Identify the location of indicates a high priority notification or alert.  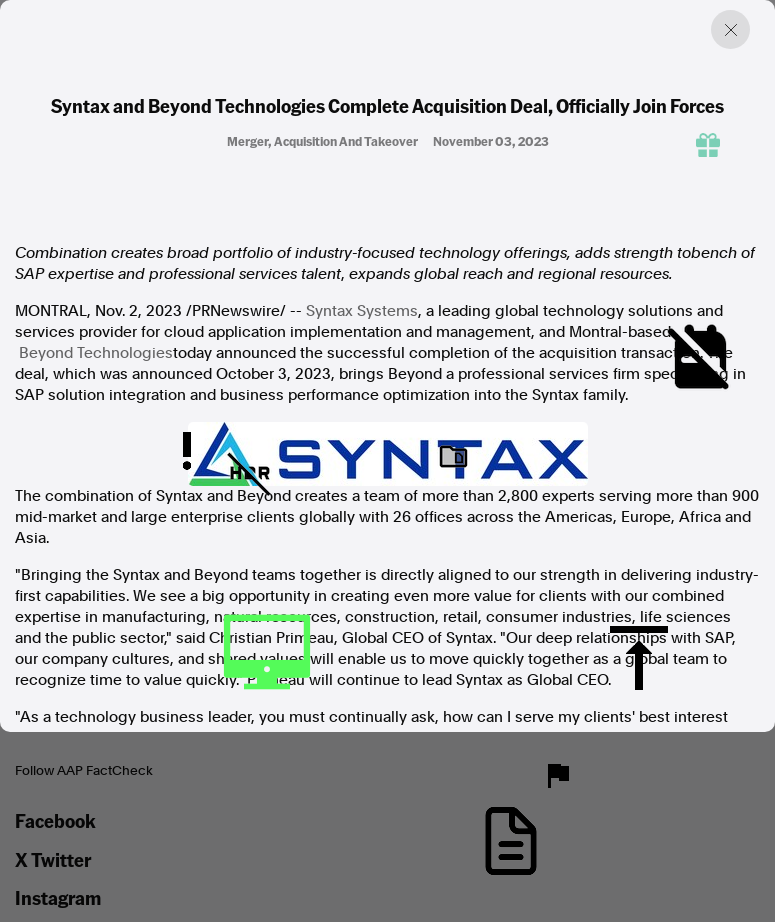
(187, 451).